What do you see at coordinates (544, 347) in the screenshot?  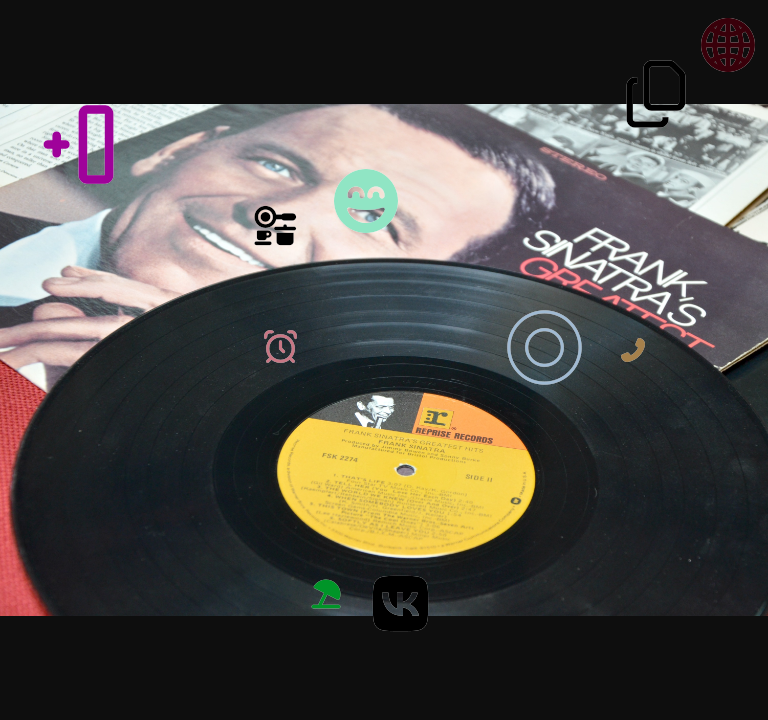 I see `unselected radio button option` at bounding box center [544, 347].